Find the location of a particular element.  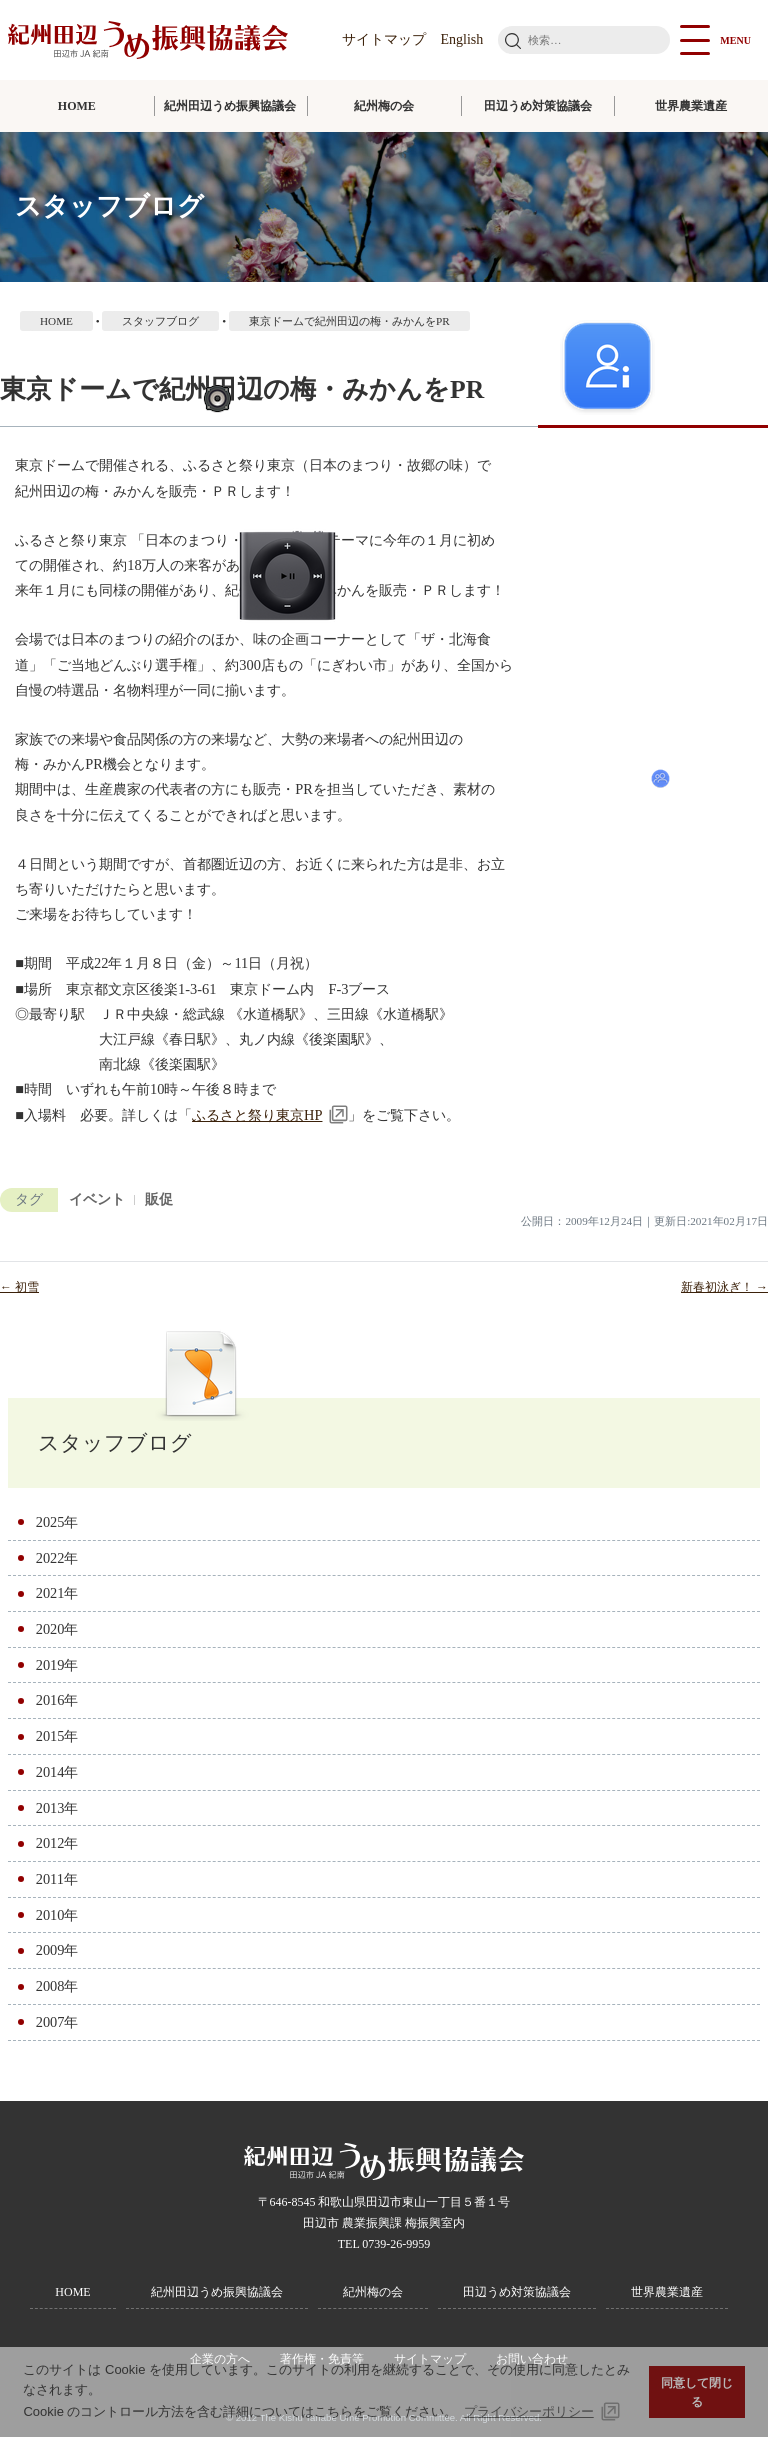

open user account preferences is located at coordinates (607, 367).